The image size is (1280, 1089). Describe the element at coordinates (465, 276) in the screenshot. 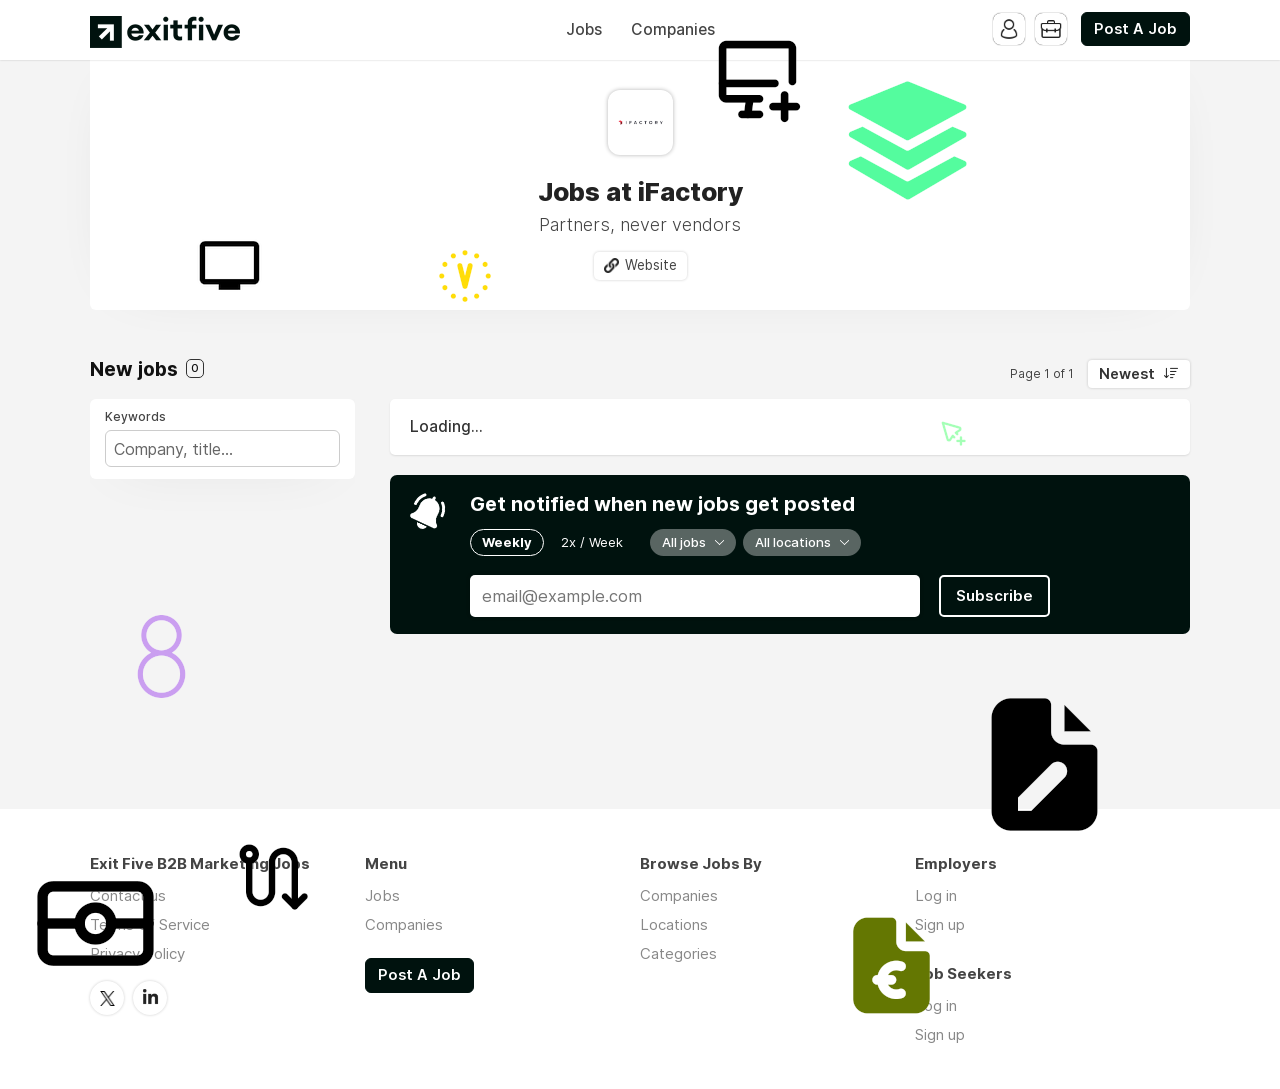

I see `indicates a verified or validation status in progress` at that location.